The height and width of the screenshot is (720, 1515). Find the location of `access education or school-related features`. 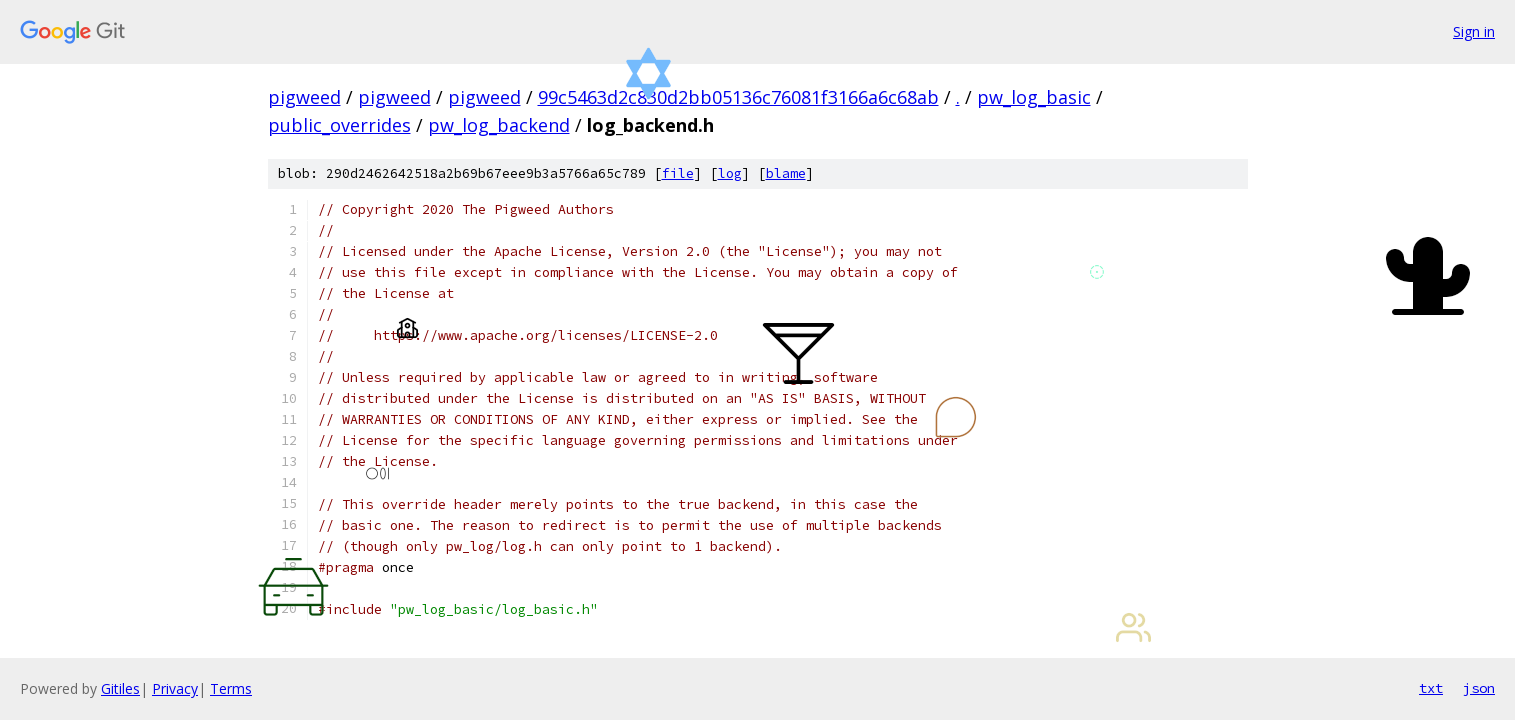

access education or school-related features is located at coordinates (407, 328).